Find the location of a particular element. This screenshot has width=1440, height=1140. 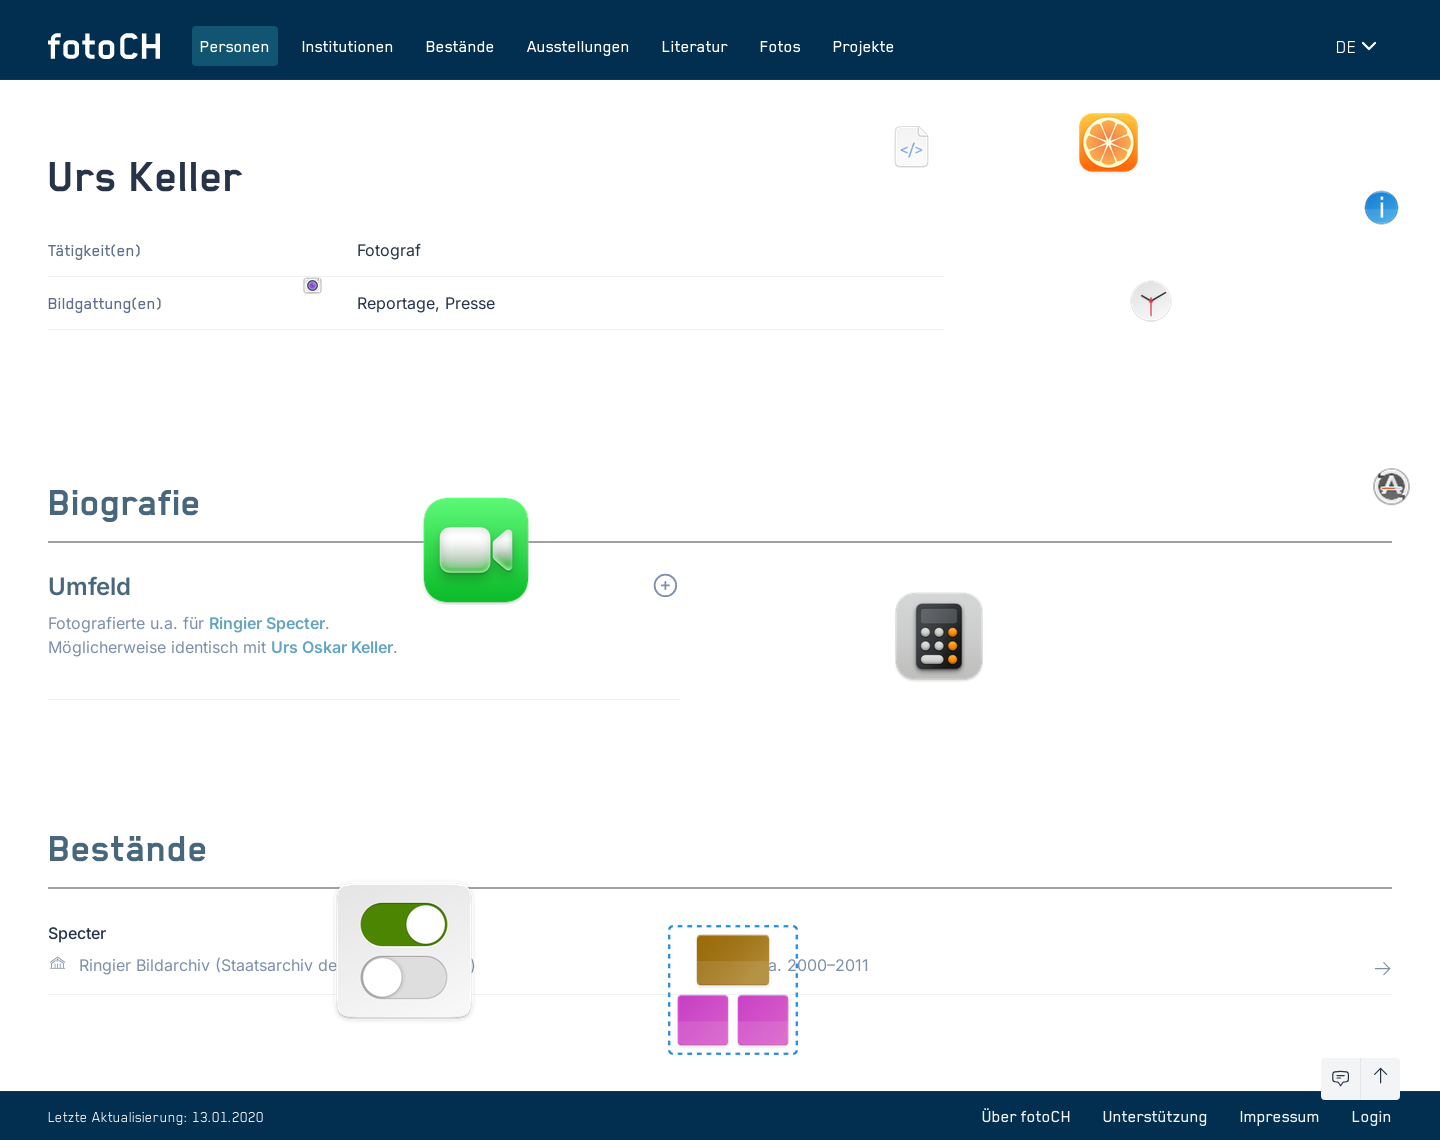

open the software updater application is located at coordinates (1391, 486).